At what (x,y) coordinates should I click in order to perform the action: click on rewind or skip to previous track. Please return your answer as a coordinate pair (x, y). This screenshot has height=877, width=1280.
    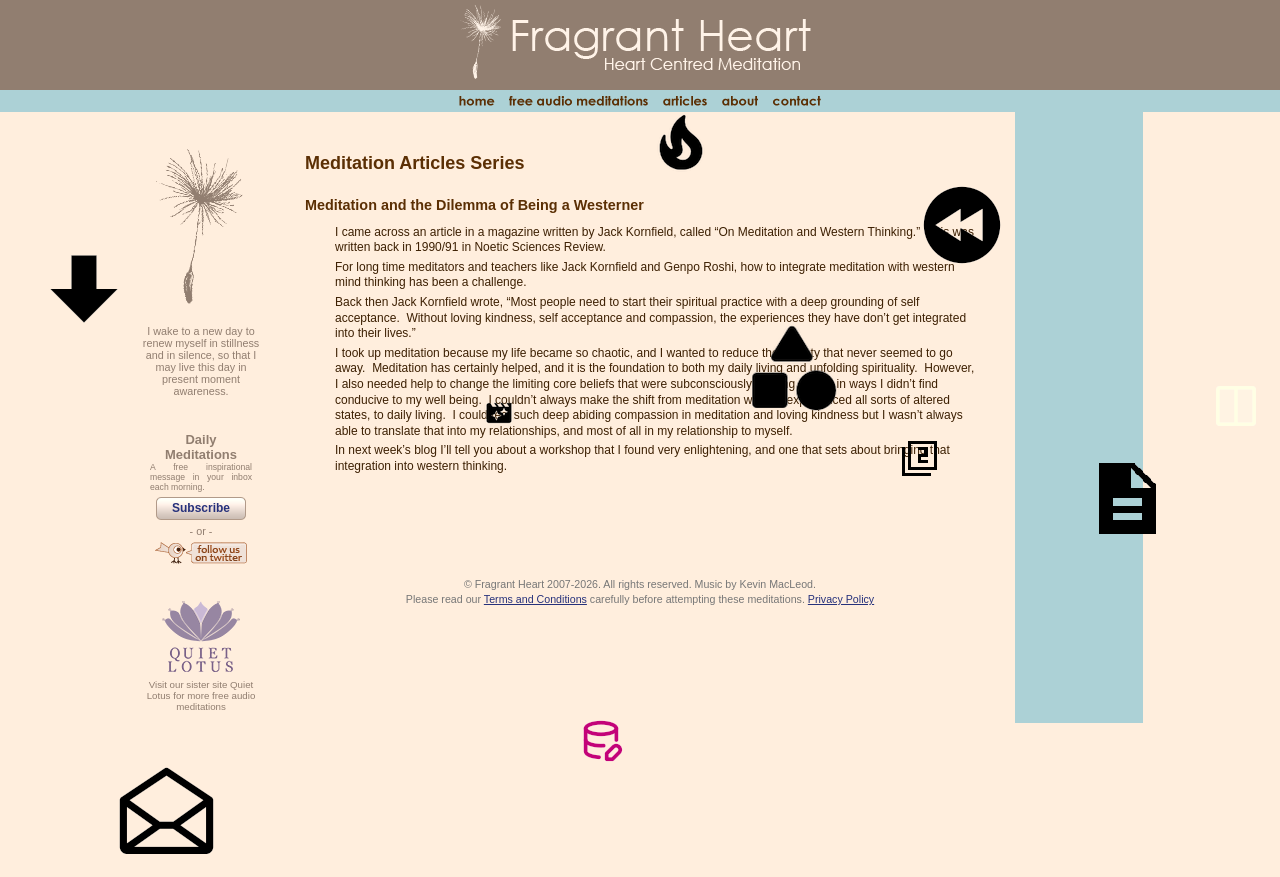
    Looking at the image, I should click on (962, 225).